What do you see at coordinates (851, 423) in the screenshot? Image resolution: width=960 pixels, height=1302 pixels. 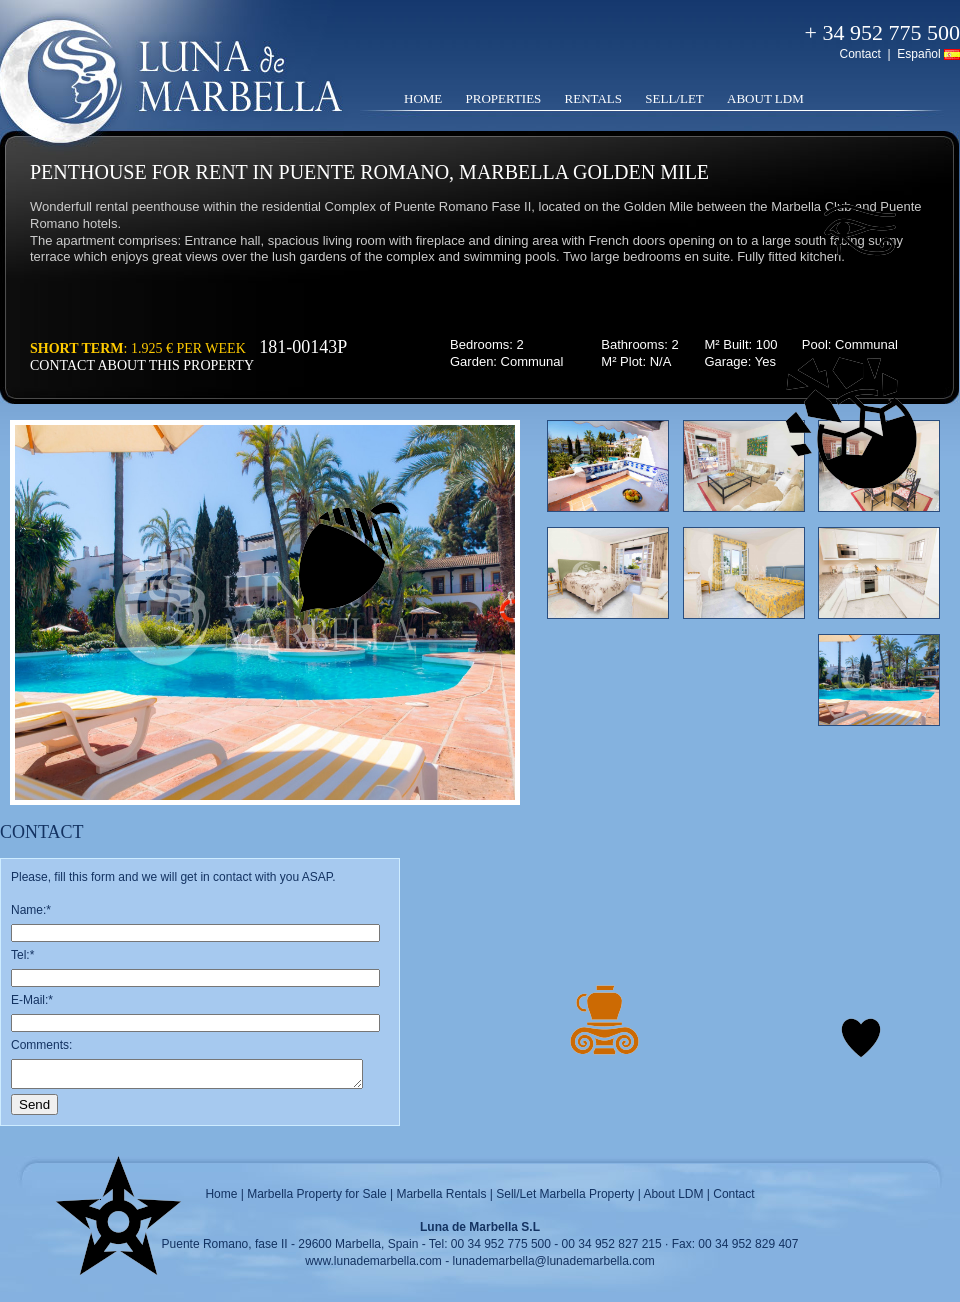 I see `indicates a destructible object or breakable item` at bounding box center [851, 423].